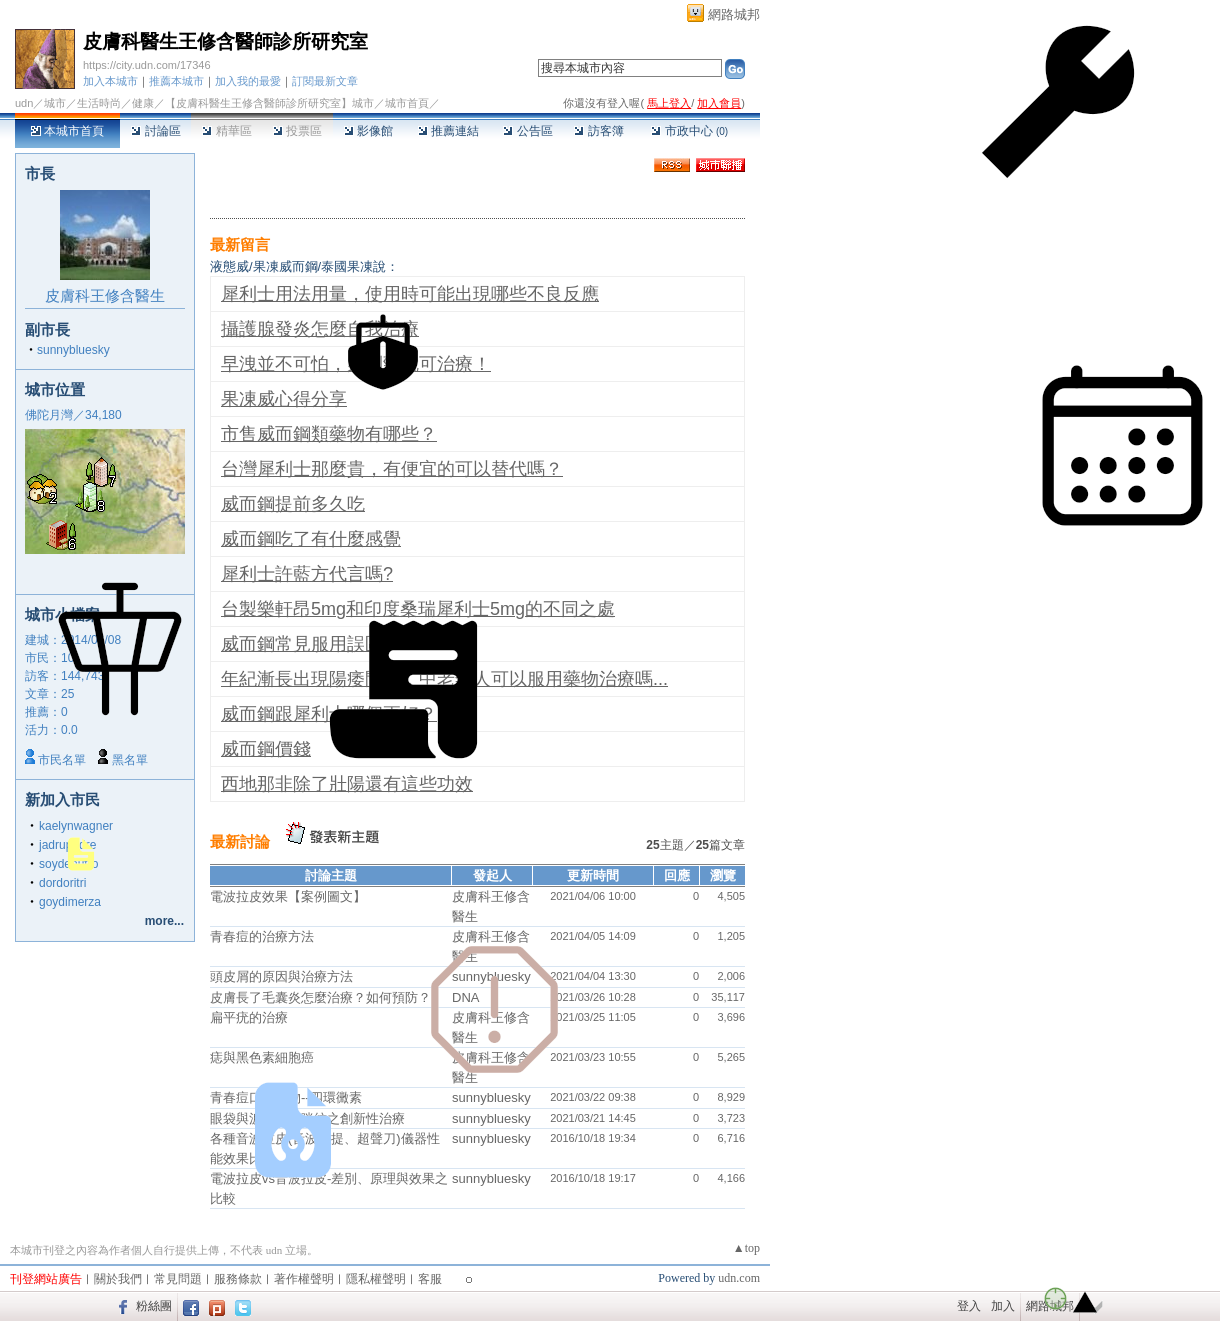  Describe the element at coordinates (1122, 445) in the screenshot. I see `view or open the calendar` at that location.